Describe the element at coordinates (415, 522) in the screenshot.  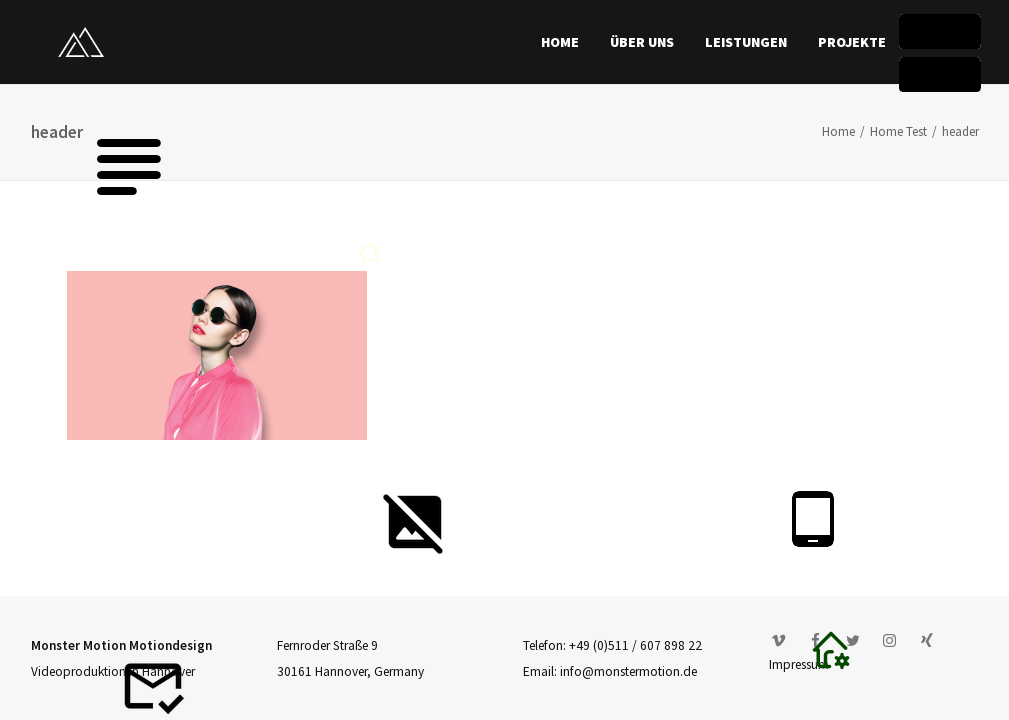
I see `image failed to load` at that location.